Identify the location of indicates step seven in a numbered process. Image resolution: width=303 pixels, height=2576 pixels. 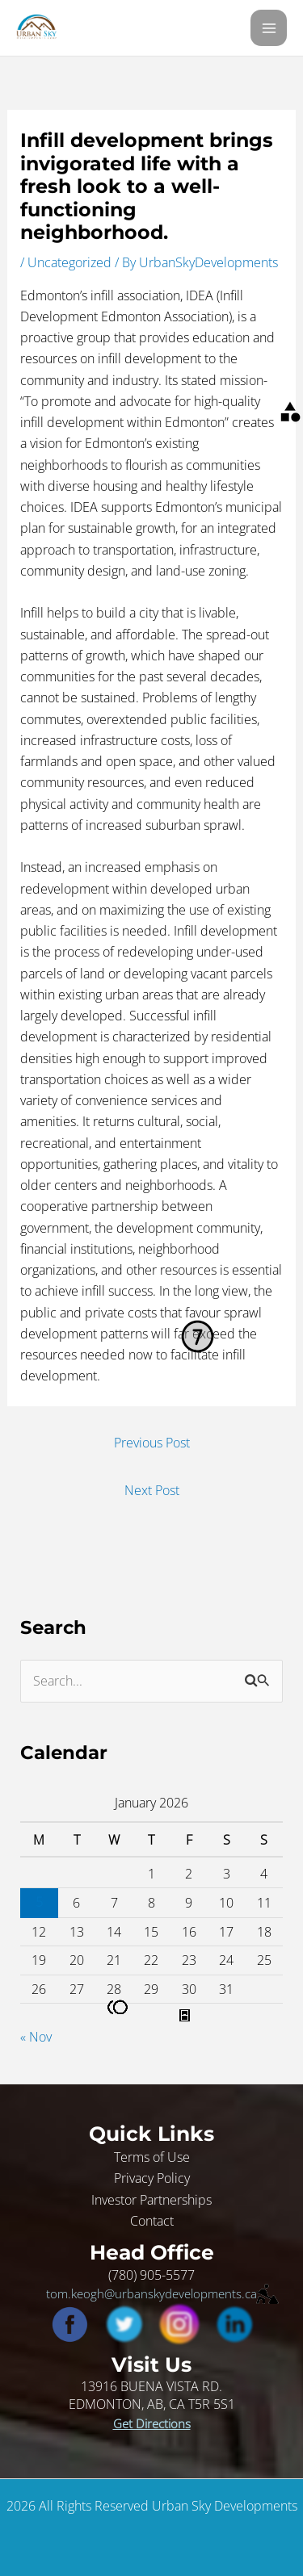
(197, 1336).